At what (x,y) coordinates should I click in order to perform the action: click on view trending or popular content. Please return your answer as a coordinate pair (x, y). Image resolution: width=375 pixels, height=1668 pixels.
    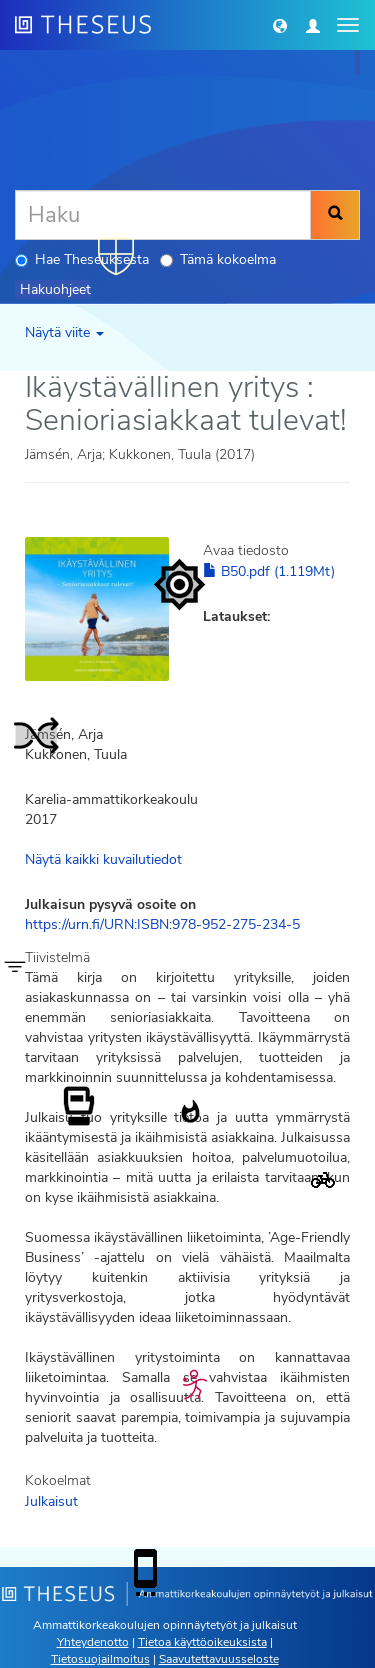
    Looking at the image, I should click on (190, 1111).